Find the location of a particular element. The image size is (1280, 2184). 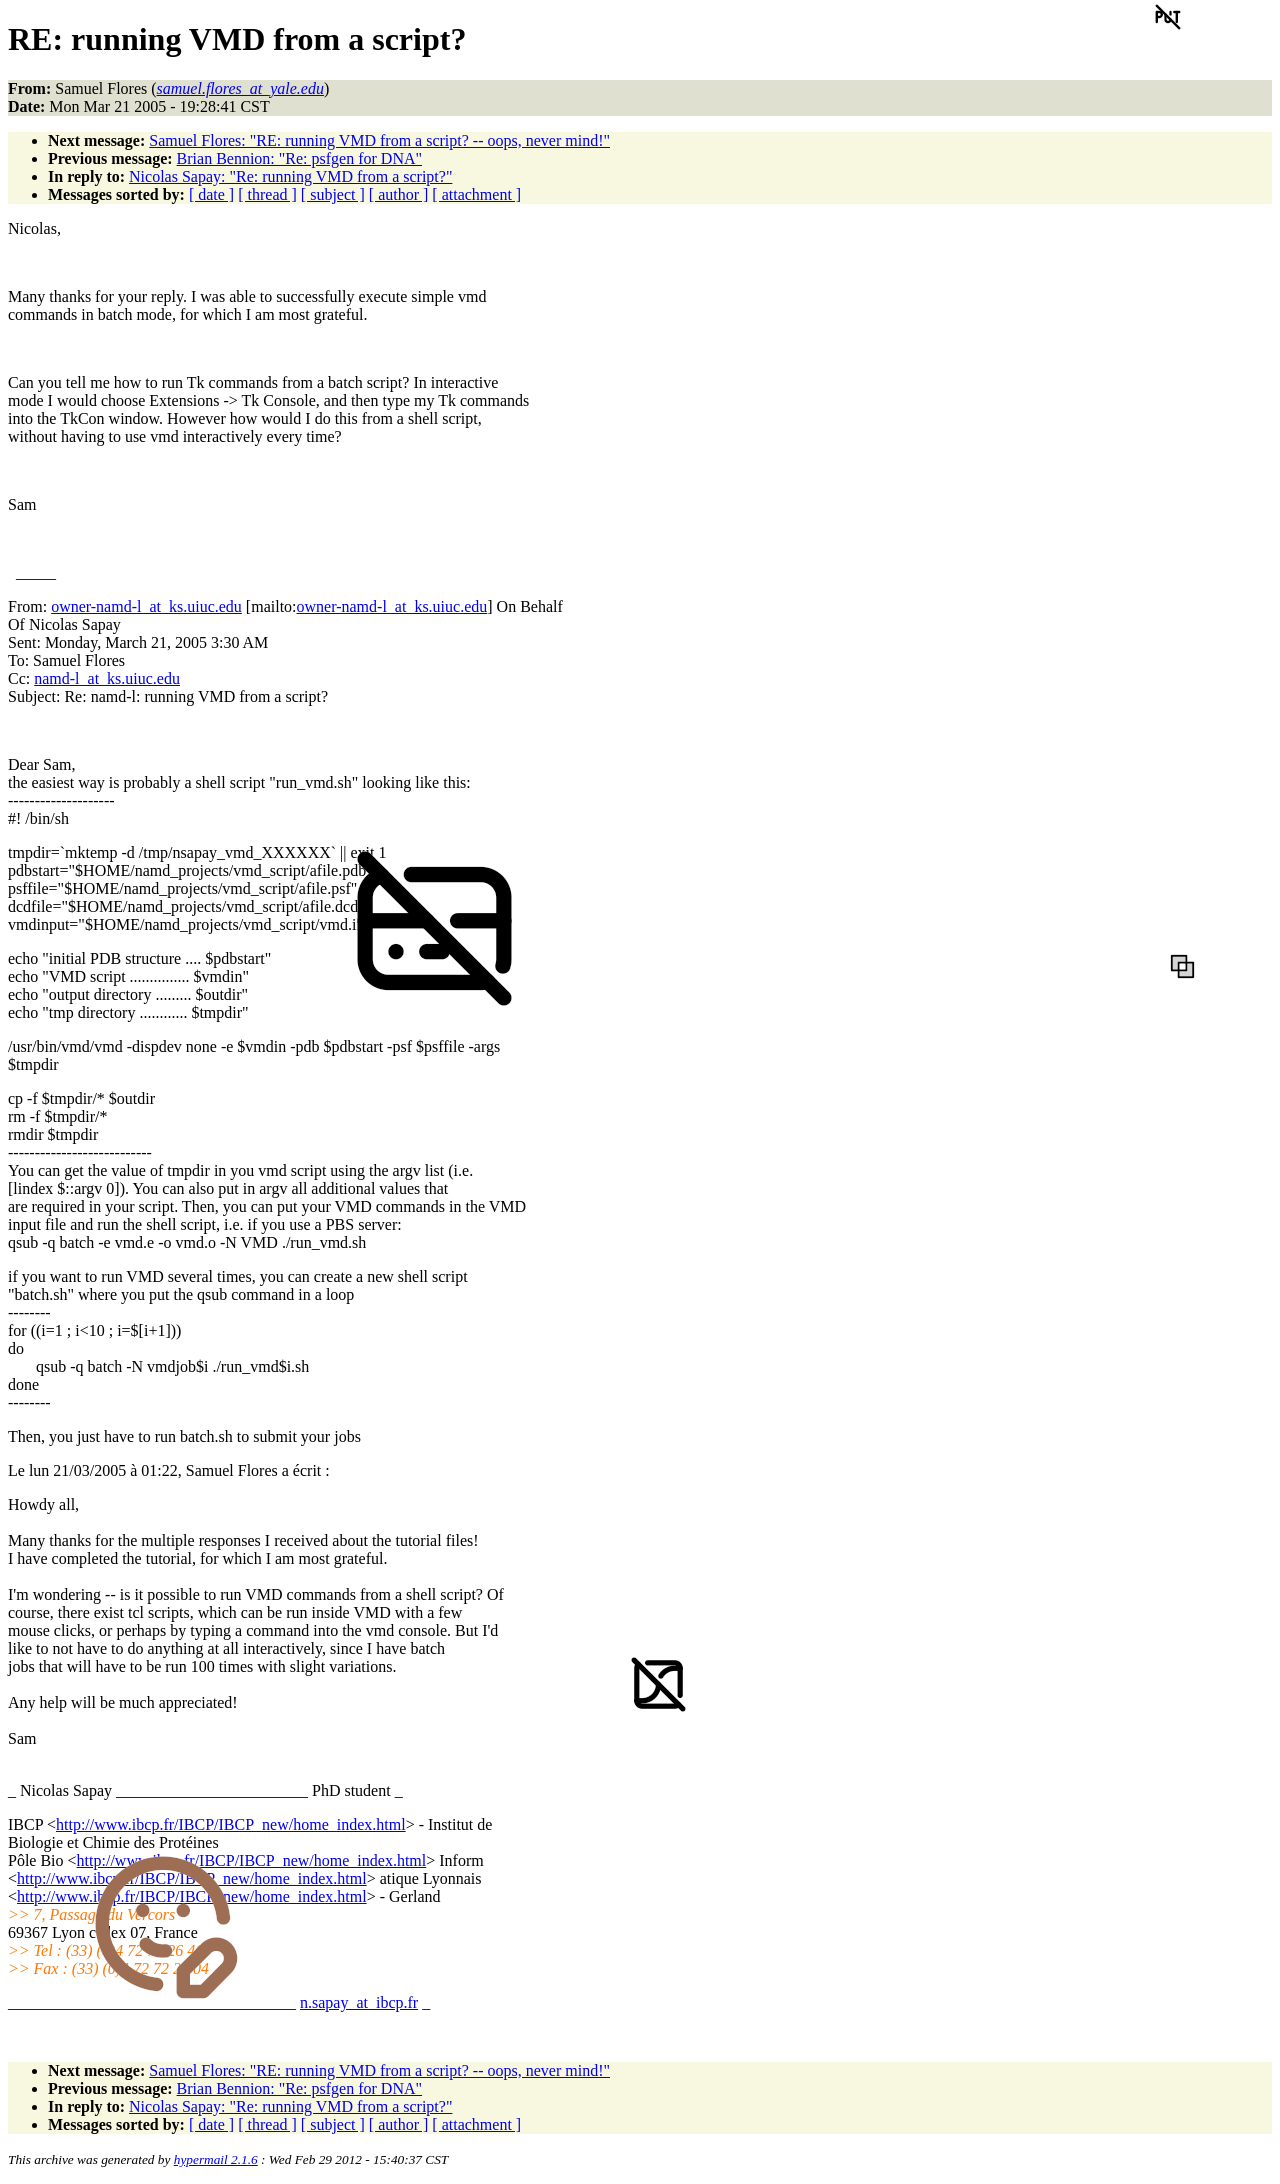

disable contrast adjustment is located at coordinates (658, 1684).